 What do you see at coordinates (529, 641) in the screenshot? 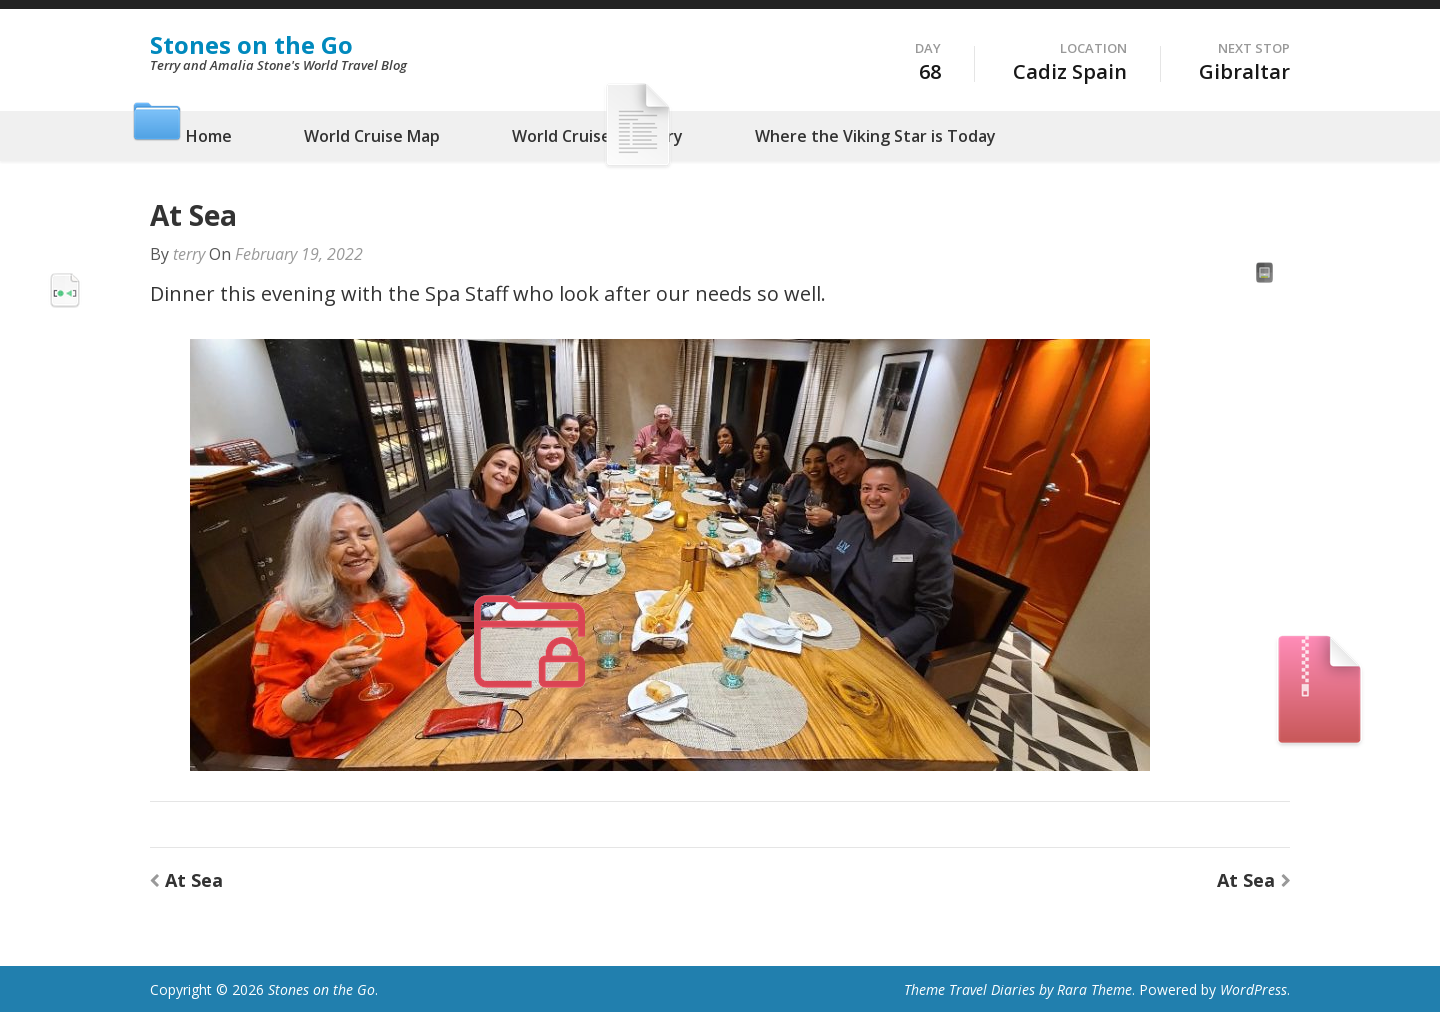
I see `encrypted vault folder access error` at bounding box center [529, 641].